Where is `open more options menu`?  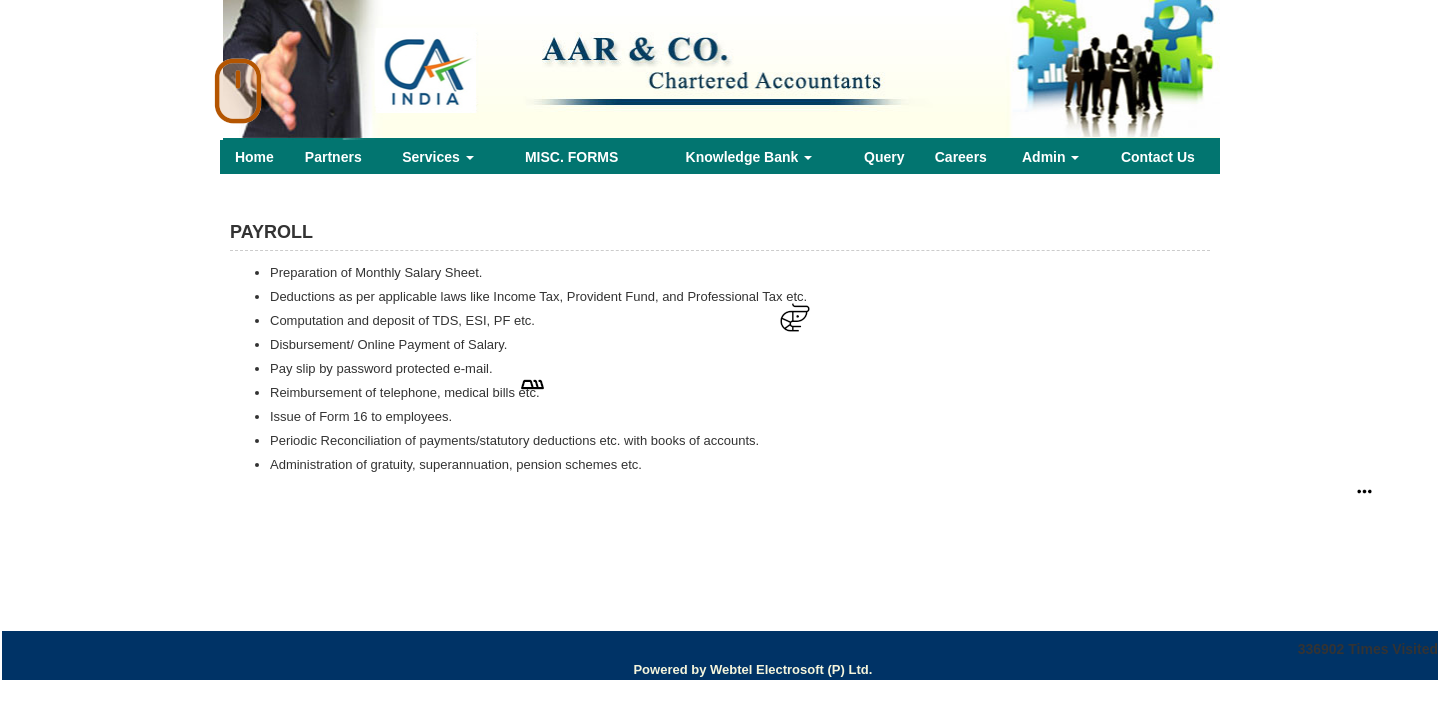 open more options menu is located at coordinates (1364, 491).